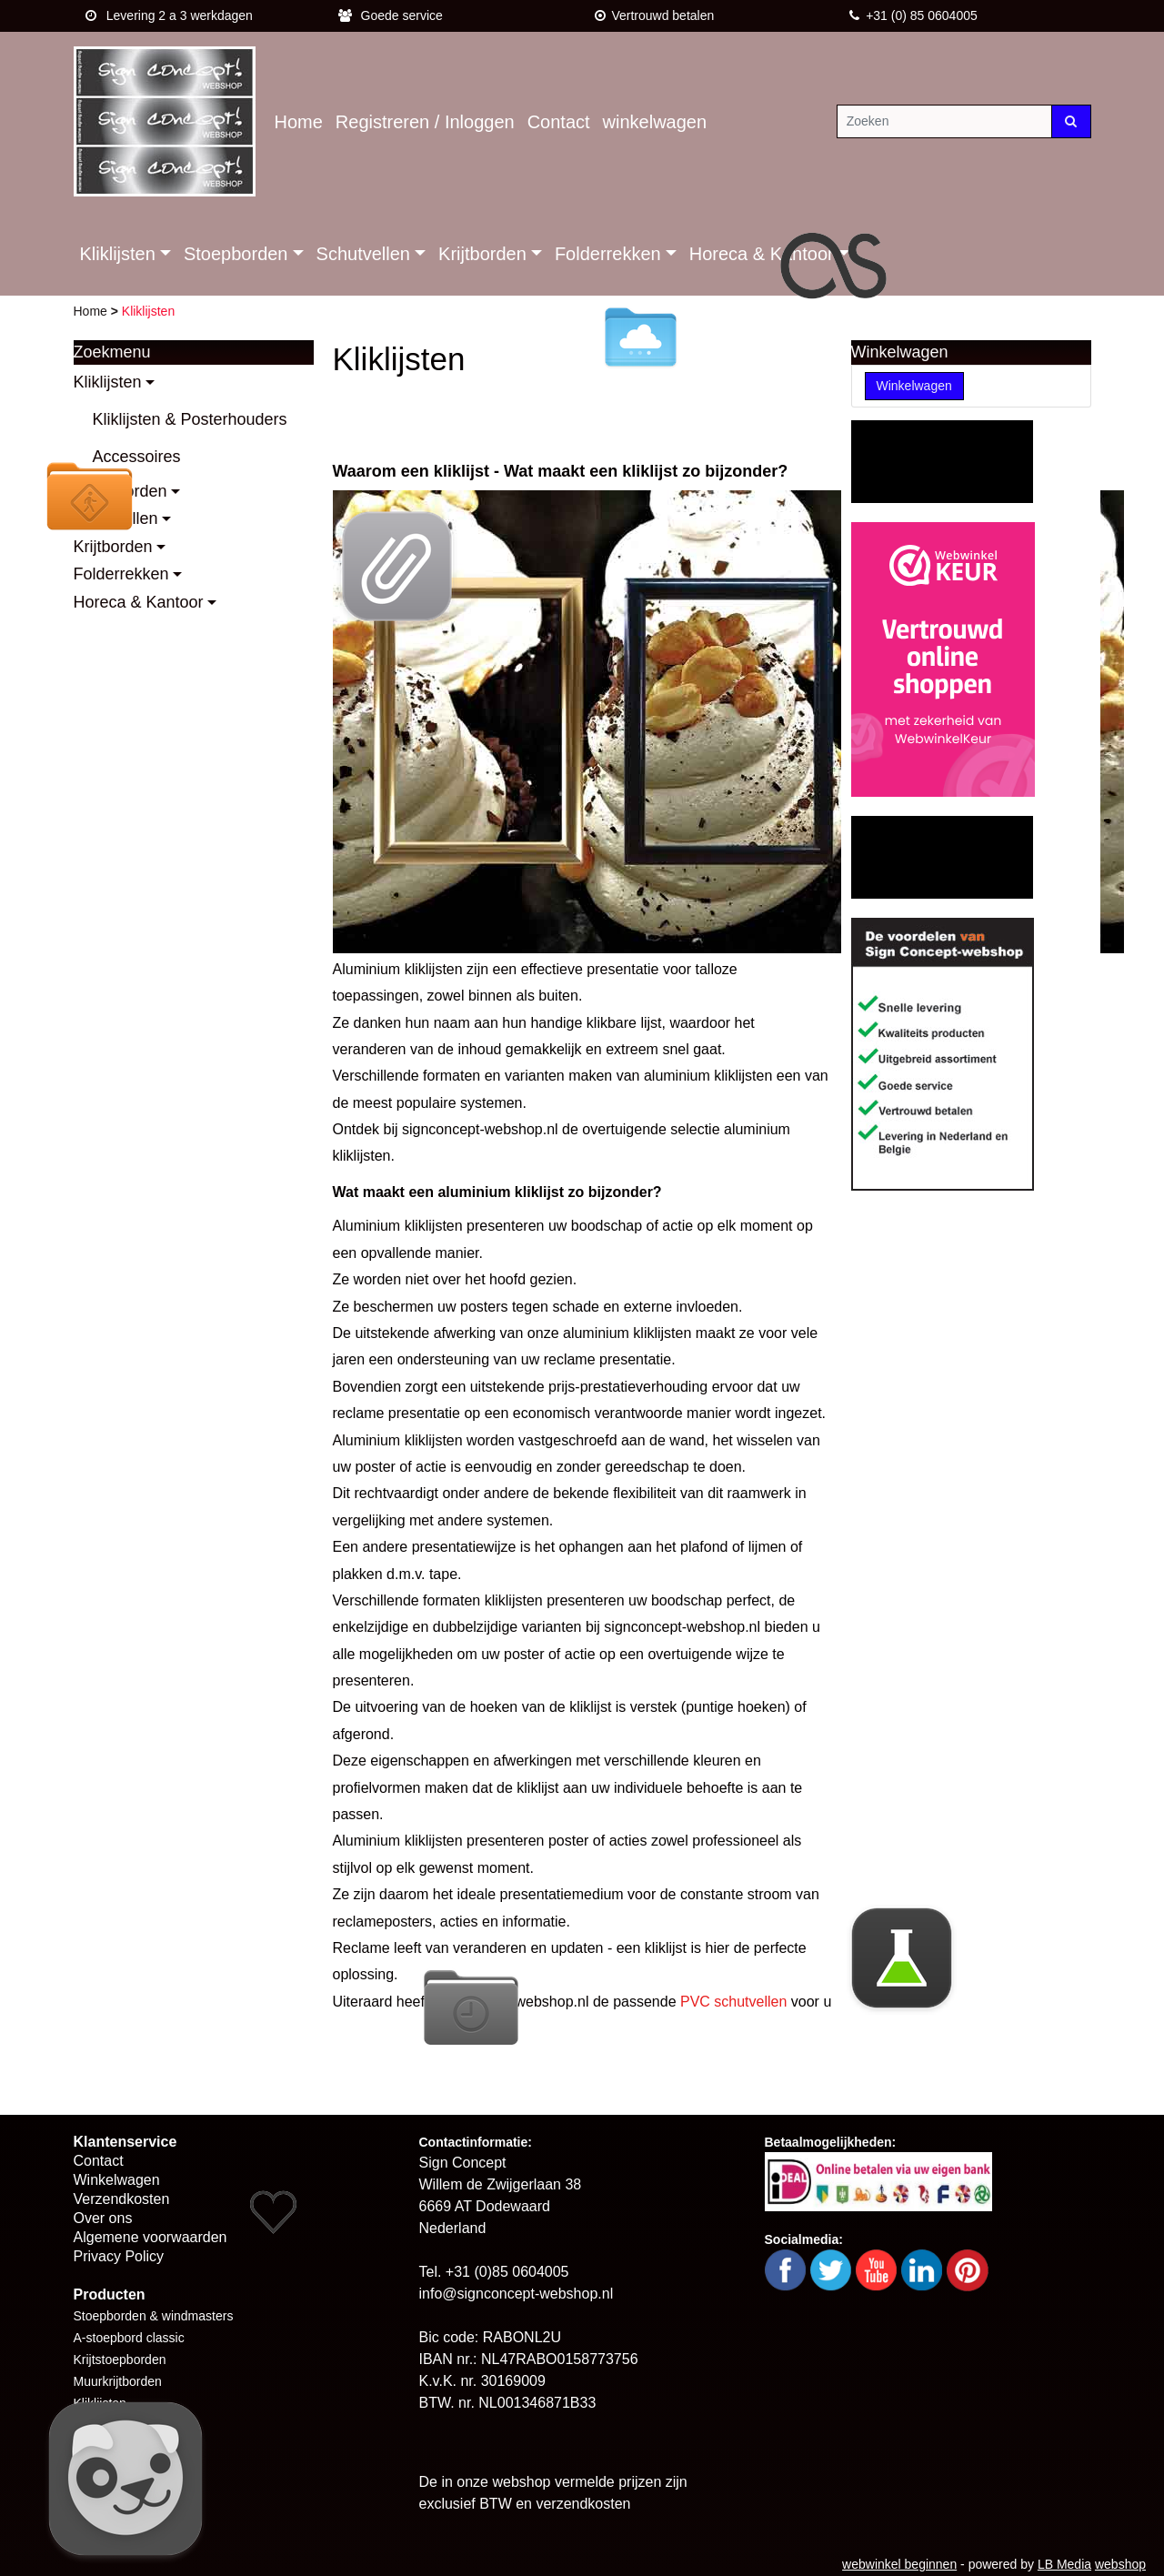 This screenshot has width=1164, height=2576. Describe the element at coordinates (125, 2479) in the screenshot. I see `launch puppy linux operating system` at that location.